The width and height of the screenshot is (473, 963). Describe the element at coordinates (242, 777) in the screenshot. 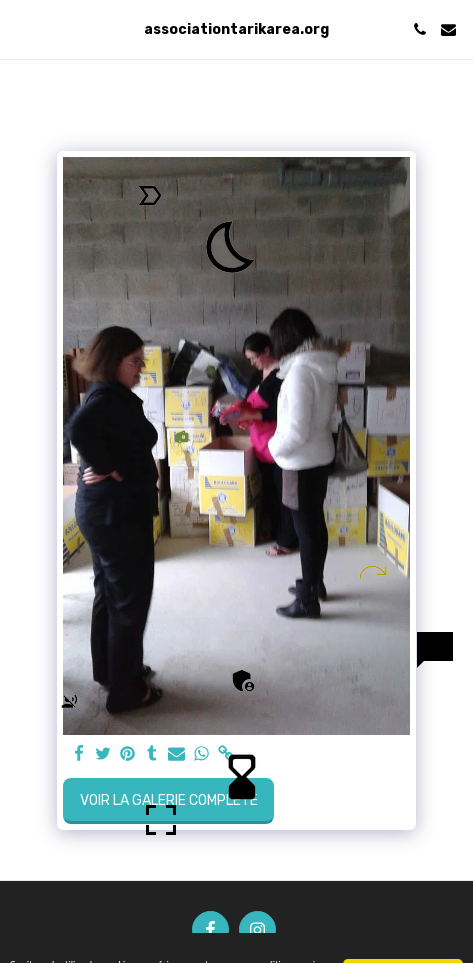

I see `indicates time remaining or countdown in progress` at that location.